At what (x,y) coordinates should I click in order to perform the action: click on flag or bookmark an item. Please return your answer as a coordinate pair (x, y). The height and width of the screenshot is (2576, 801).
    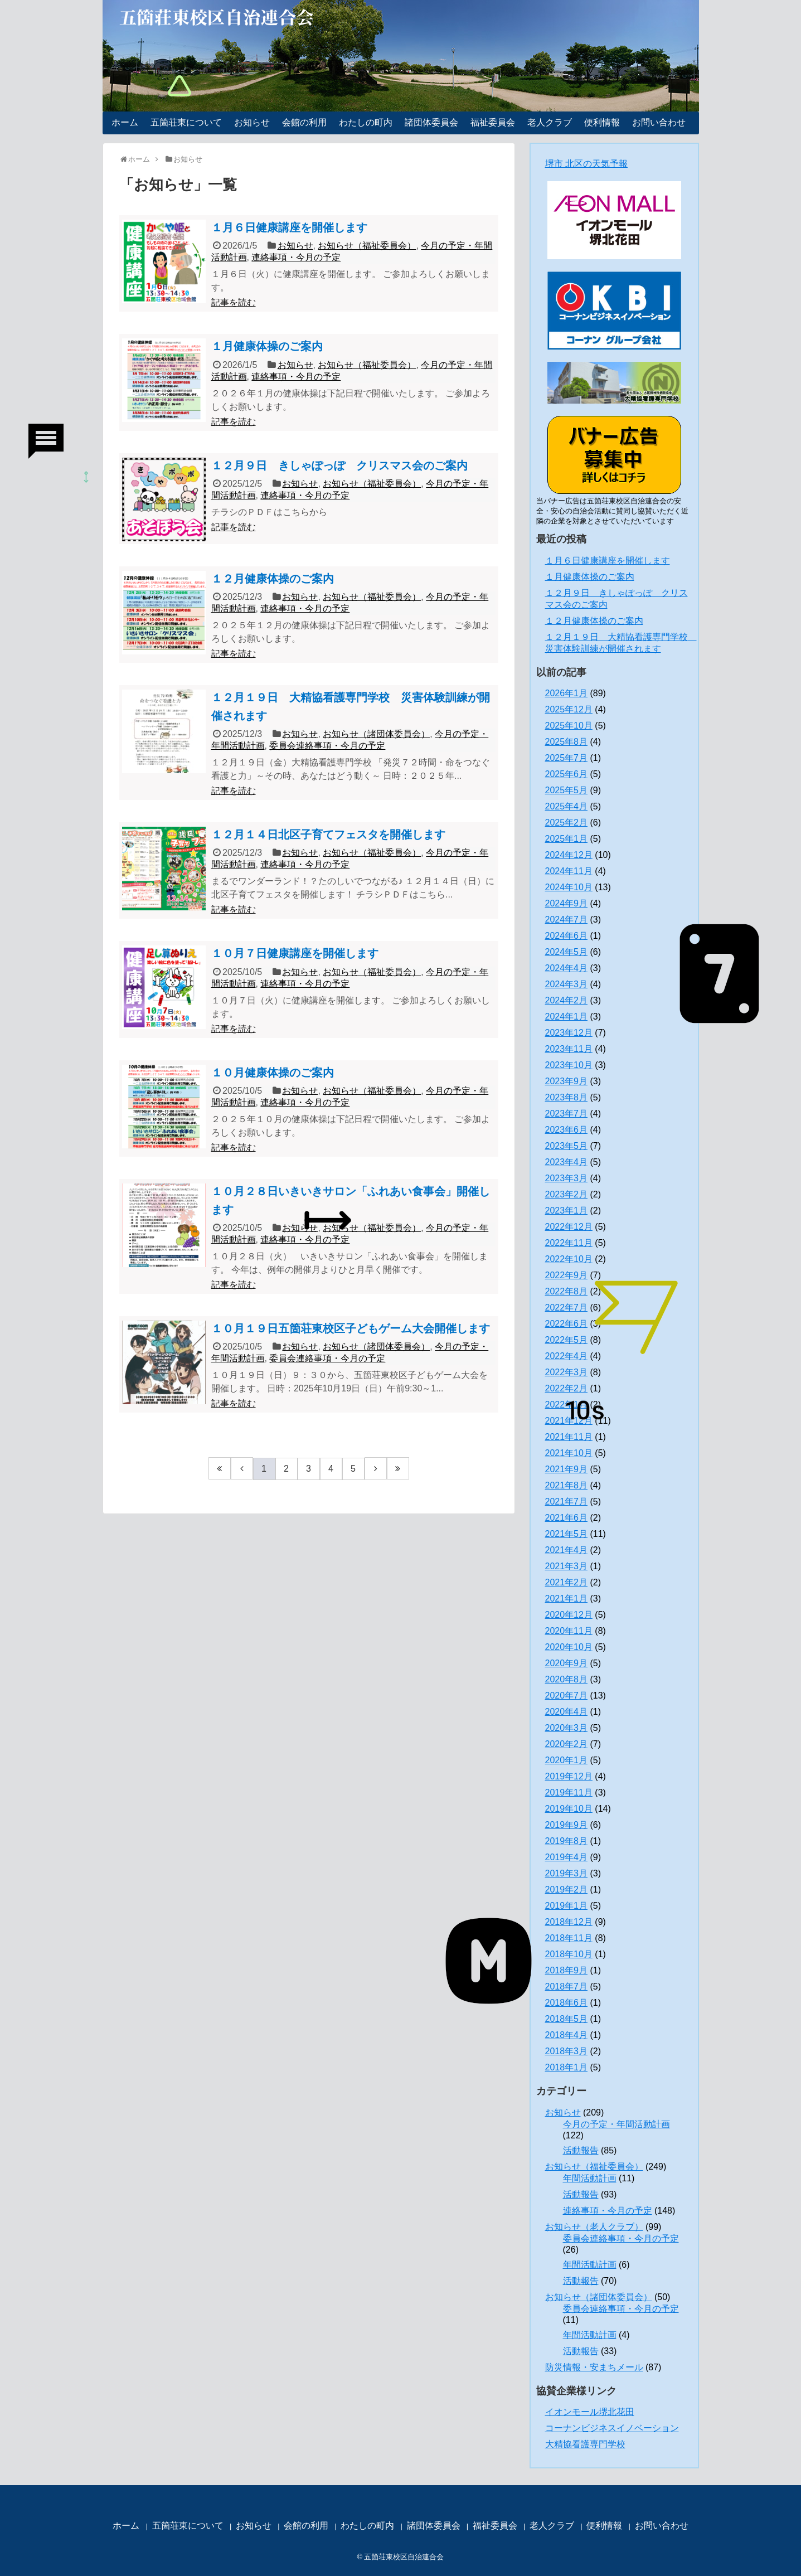
    Looking at the image, I should click on (633, 1312).